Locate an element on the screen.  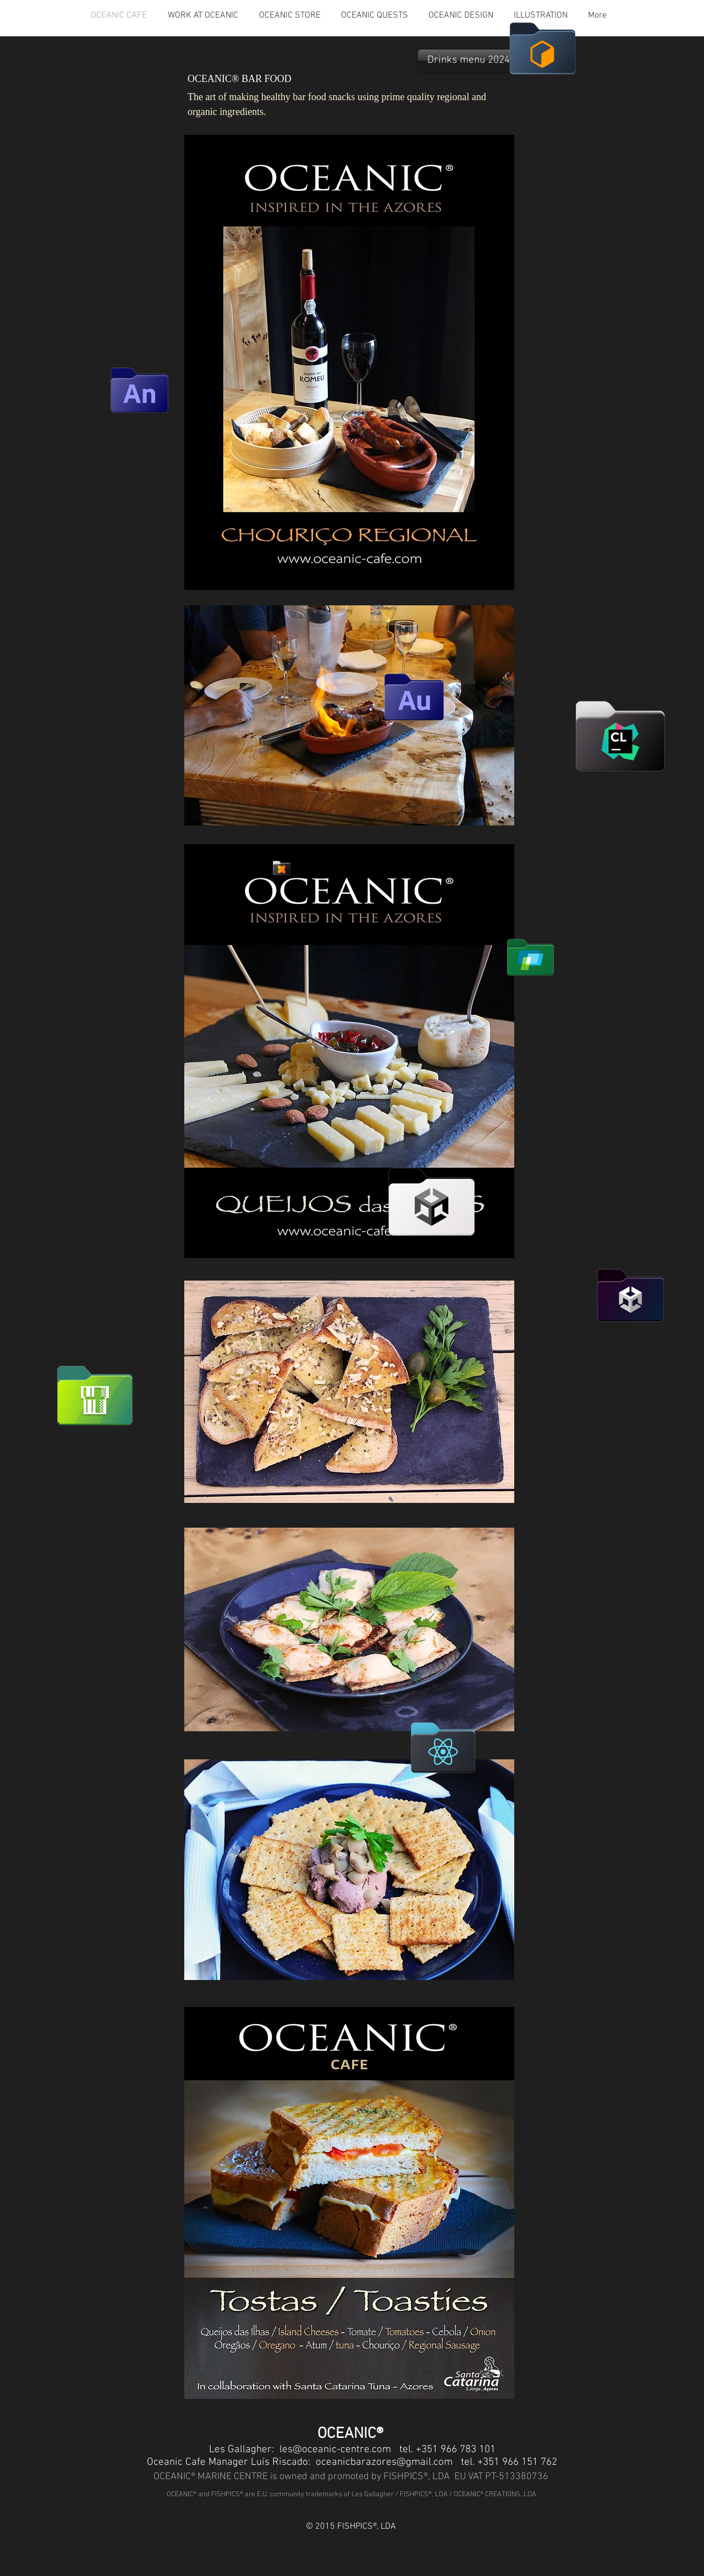
open adobe audition project files folder is located at coordinates (414, 698).